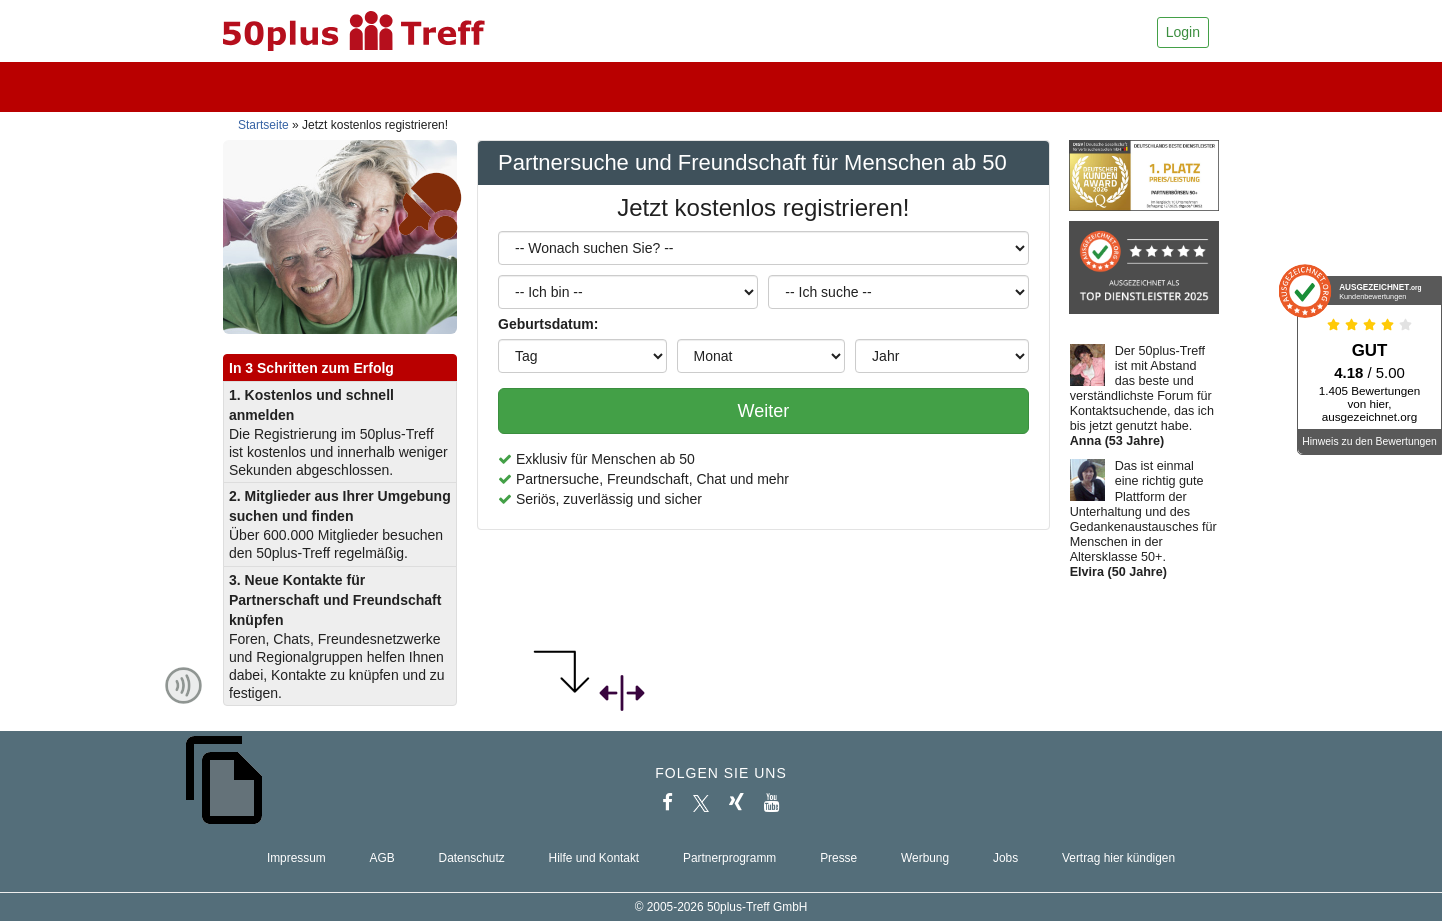 The image size is (1442, 921). Describe the element at coordinates (622, 693) in the screenshot. I see `expand content horizontally` at that location.